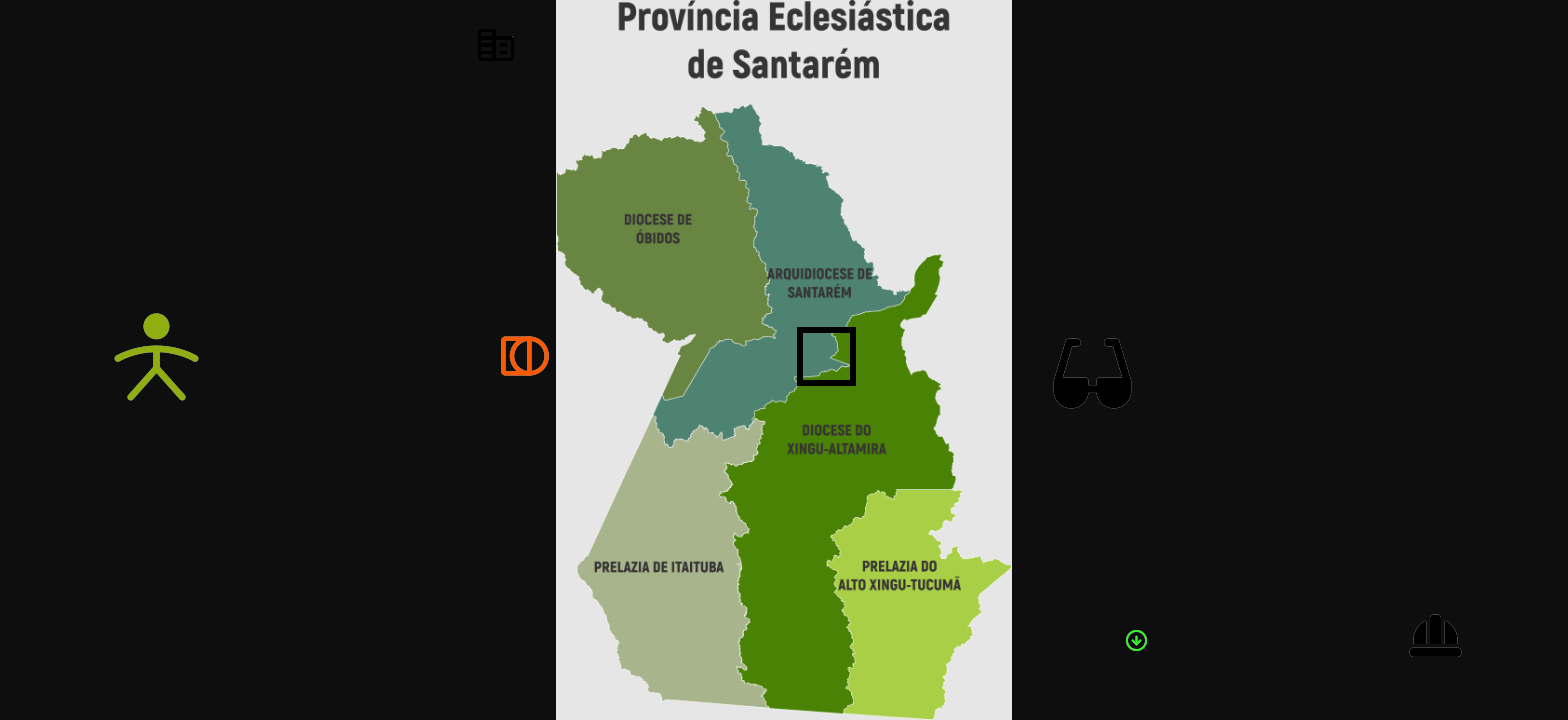 The height and width of the screenshot is (720, 1568). What do you see at coordinates (1092, 373) in the screenshot?
I see `enable reading mode` at bounding box center [1092, 373].